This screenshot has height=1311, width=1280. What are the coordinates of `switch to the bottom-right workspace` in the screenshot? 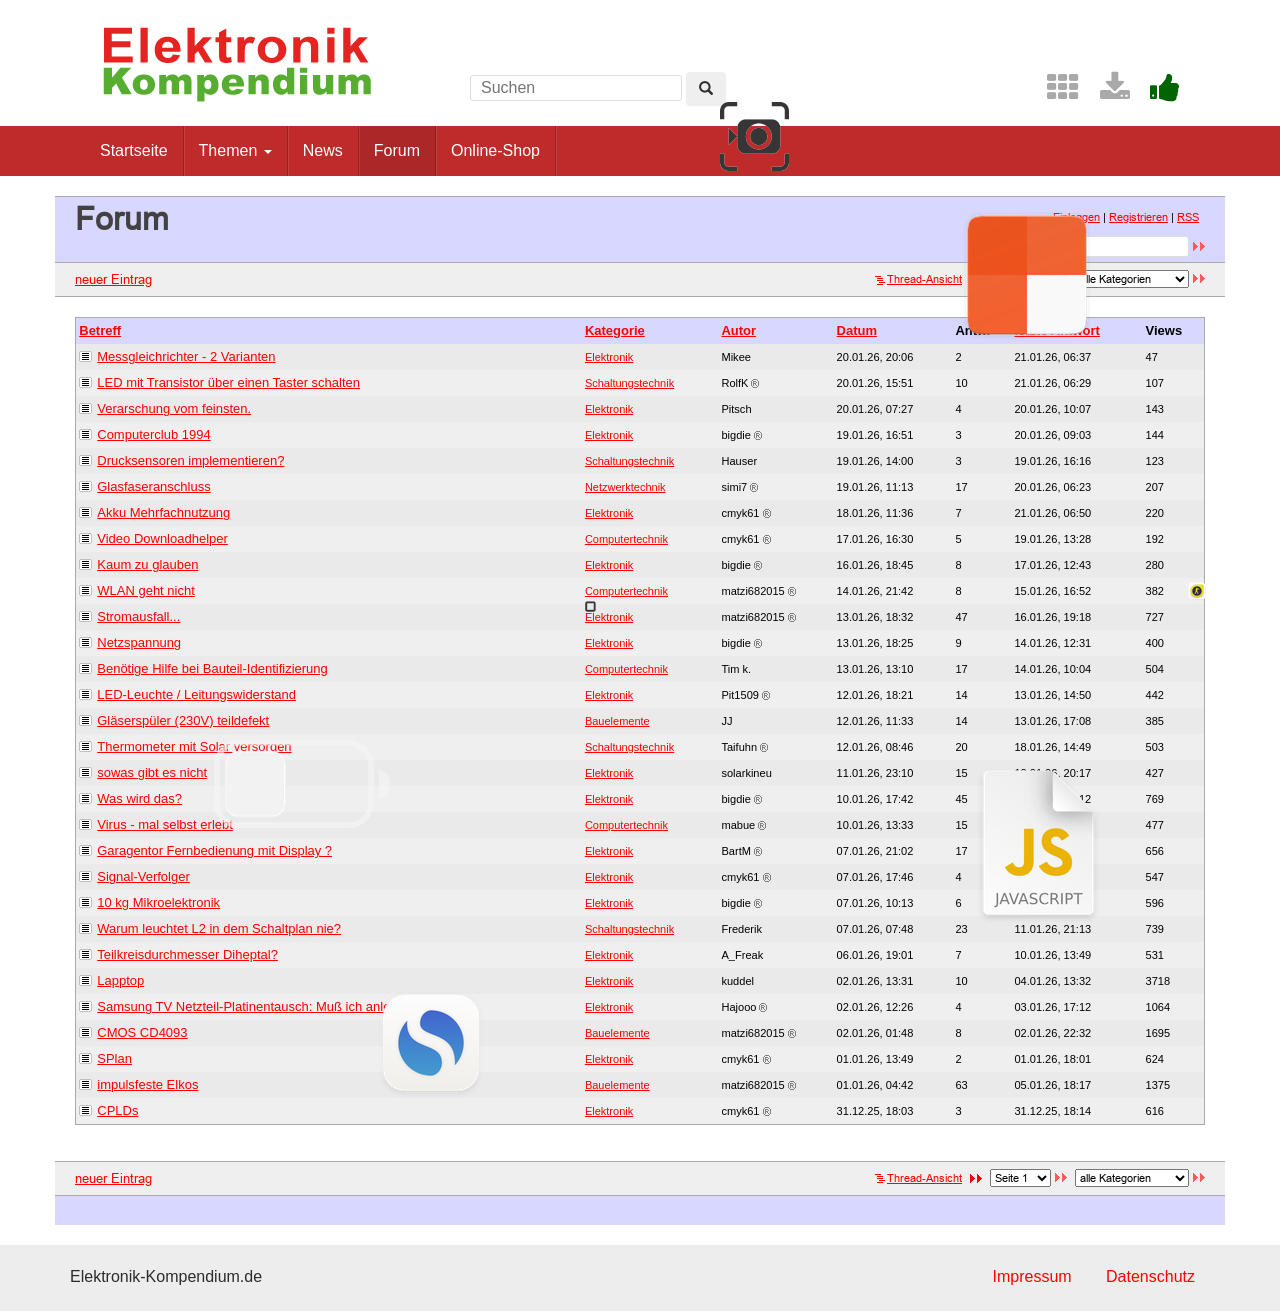 It's located at (1027, 275).